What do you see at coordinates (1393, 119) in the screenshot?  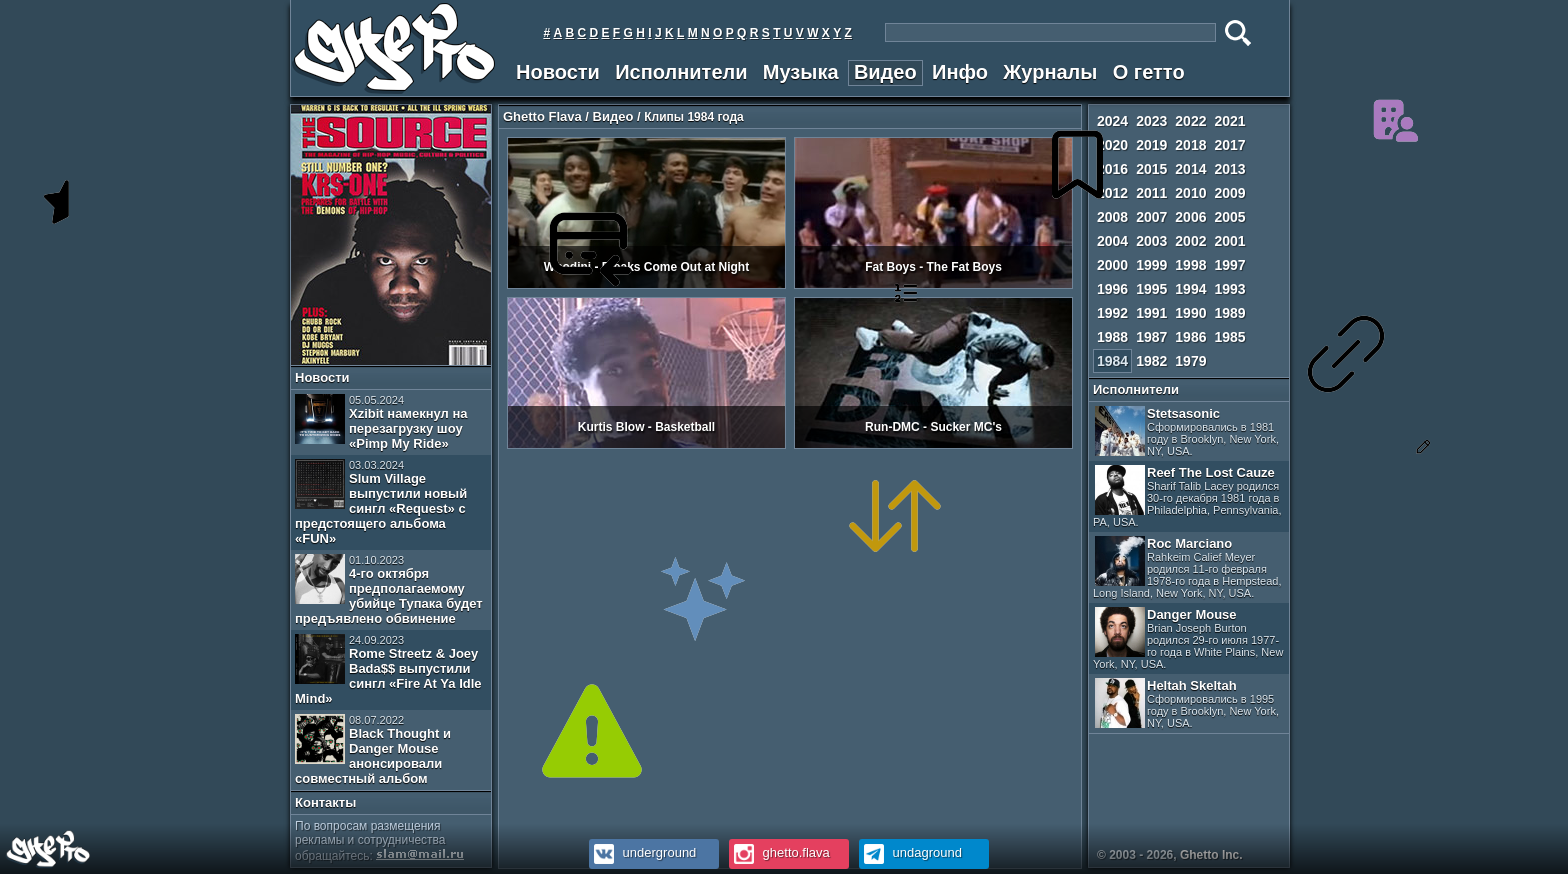 I see `view company or workplace profile` at bounding box center [1393, 119].